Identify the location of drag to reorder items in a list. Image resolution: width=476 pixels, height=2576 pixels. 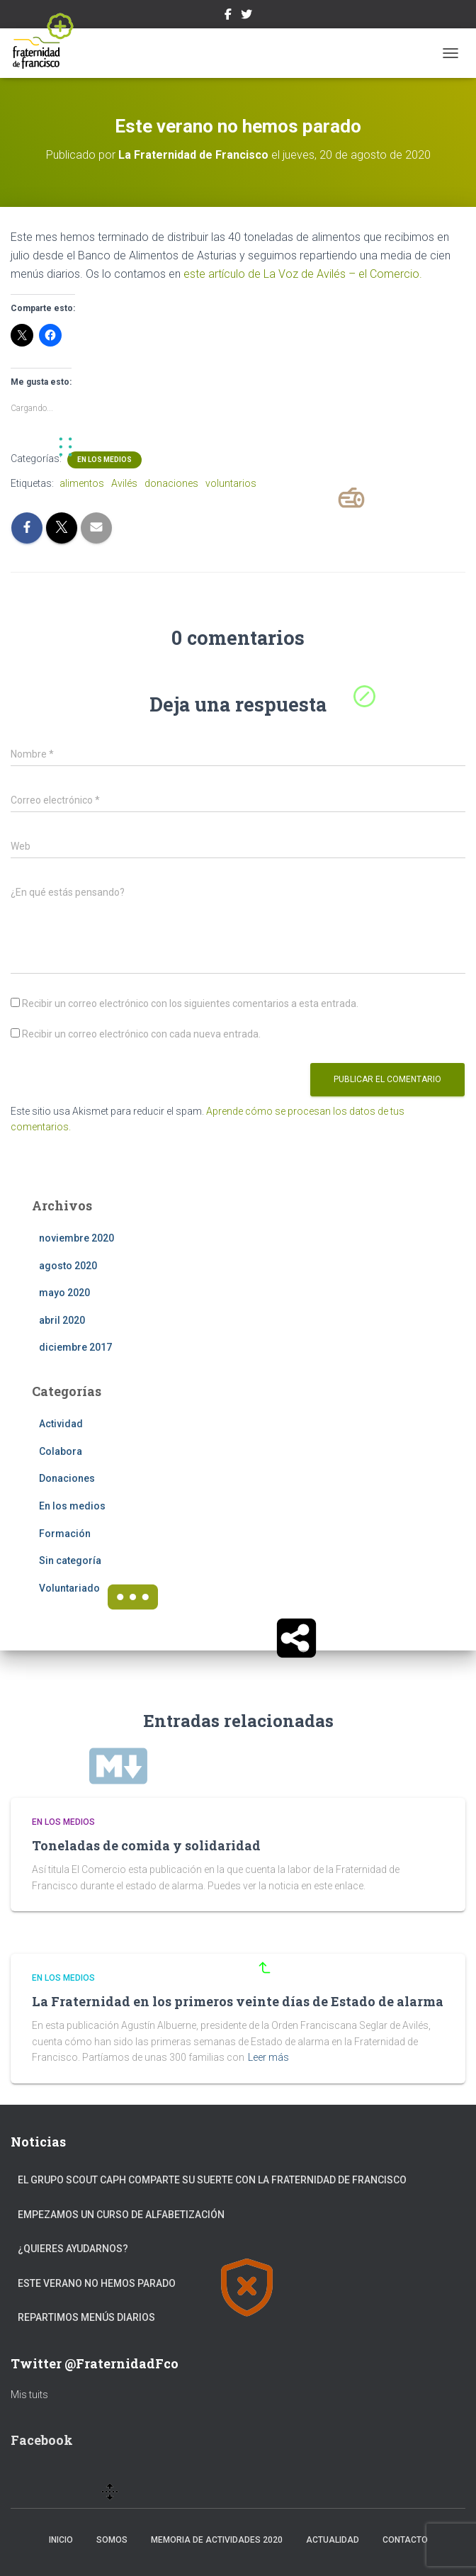
(65, 446).